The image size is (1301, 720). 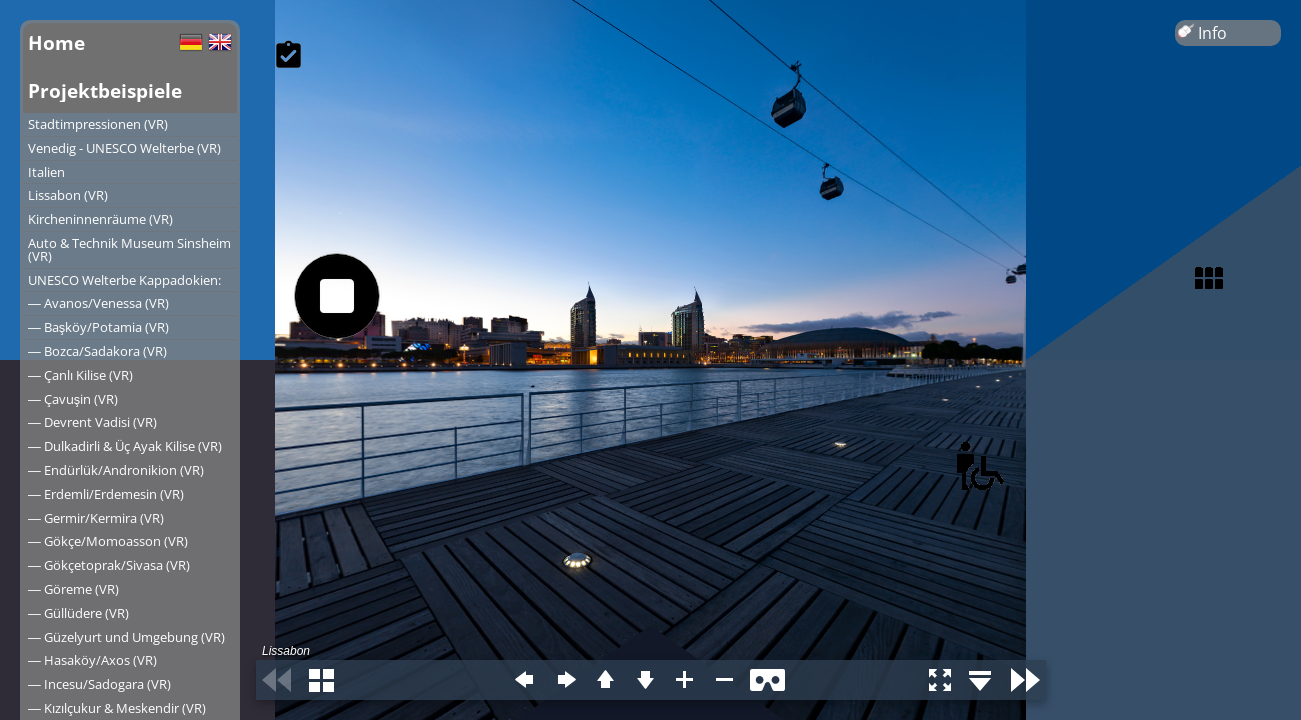 What do you see at coordinates (1208, 279) in the screenshot?
I see `switch to grid view` at bounding box center [1208, 279].